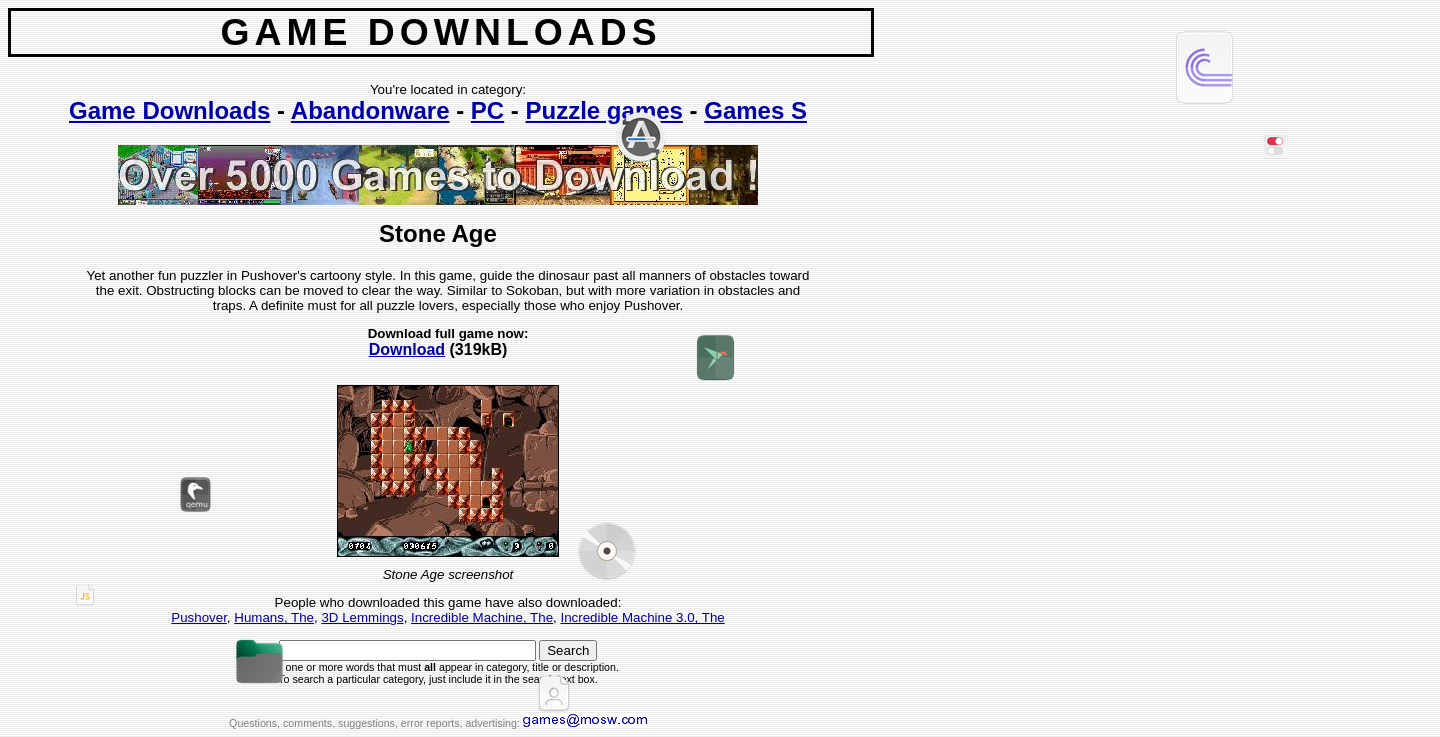 This screenshot has width=1440, height=737. What do you see at coordinates (607, 551) in the screenshot?
I see `access DVD drive or optical disc contents` at bounding box center [607, 551].